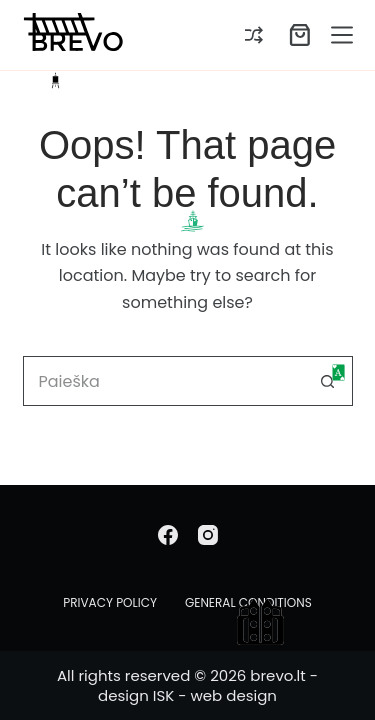 This screenshot has width=375, height=720. Describe the element at coordinates (260, 621) in the screenshot. I see `decorative abstract building or castle icon` at that location.